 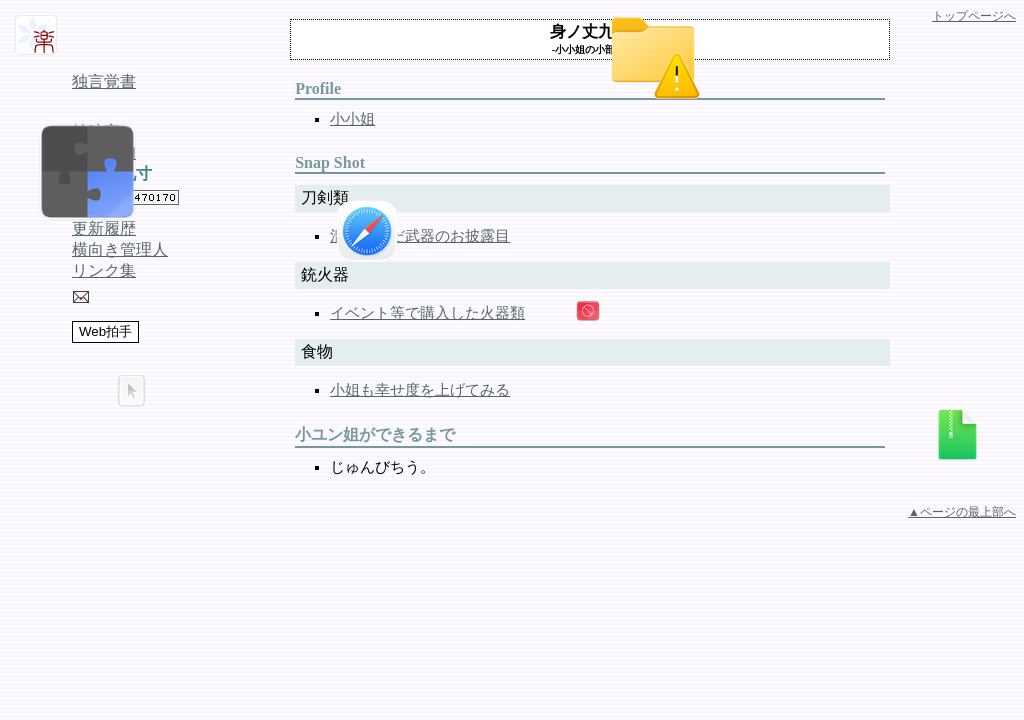 I want to click on folder contains items with warnings or errors, so click(x=653, y=52).